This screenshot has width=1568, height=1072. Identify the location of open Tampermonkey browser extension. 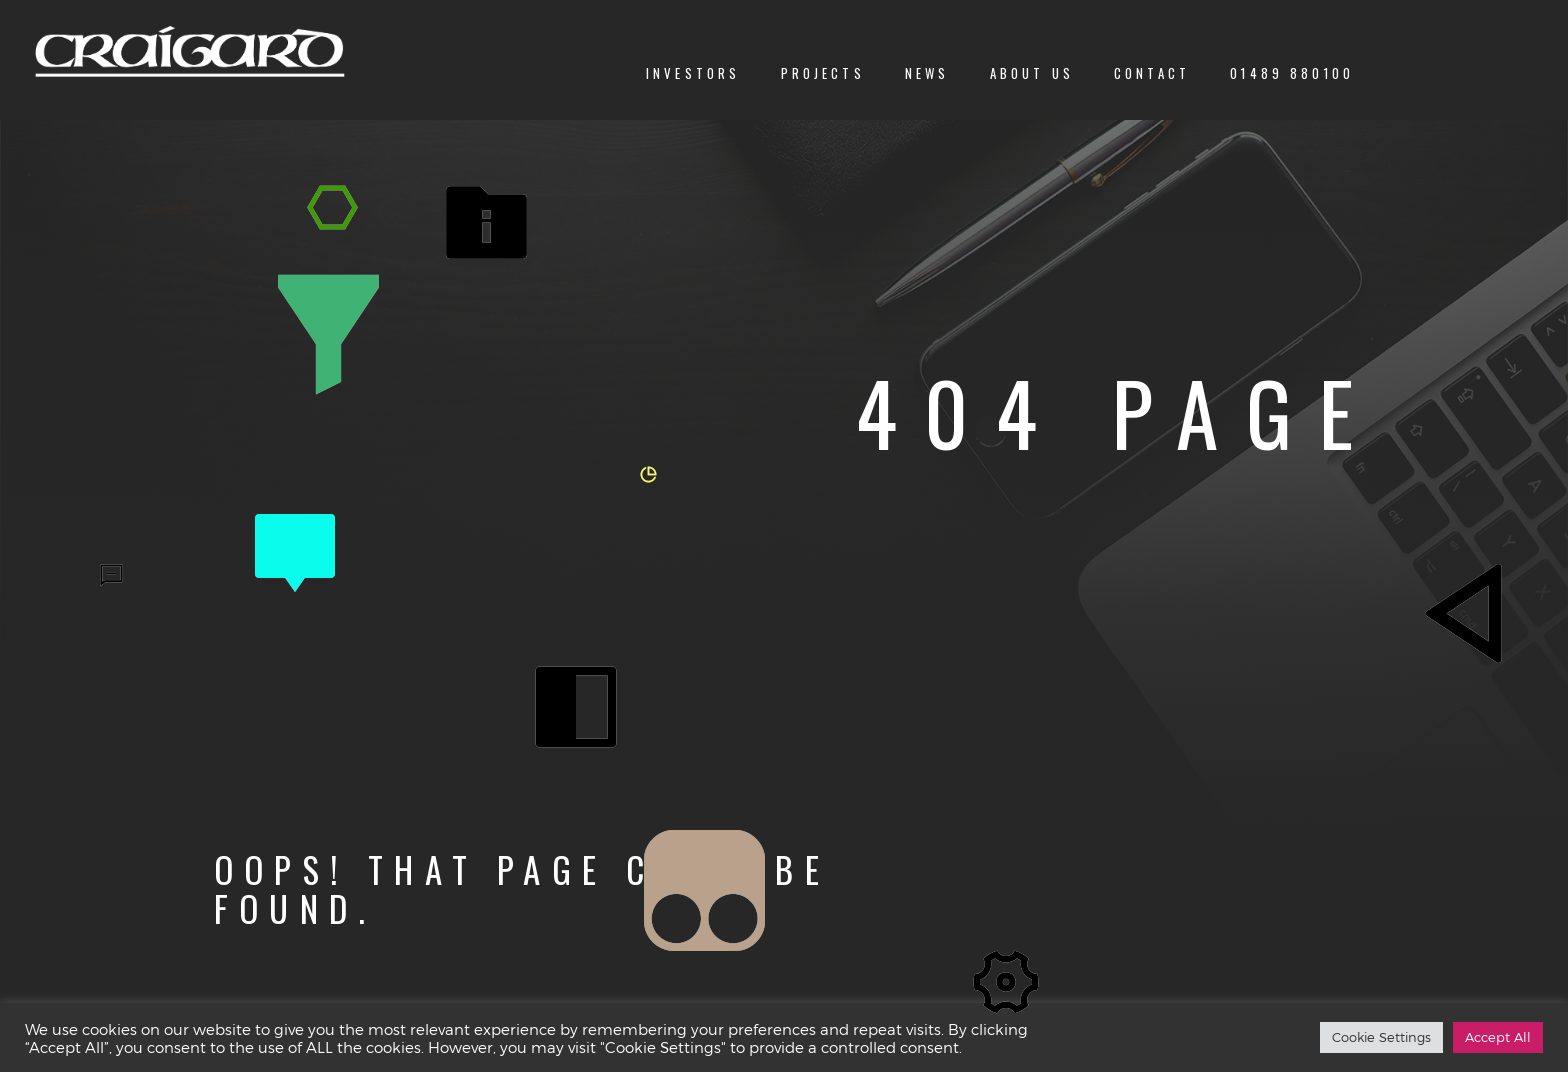
(704, 890).